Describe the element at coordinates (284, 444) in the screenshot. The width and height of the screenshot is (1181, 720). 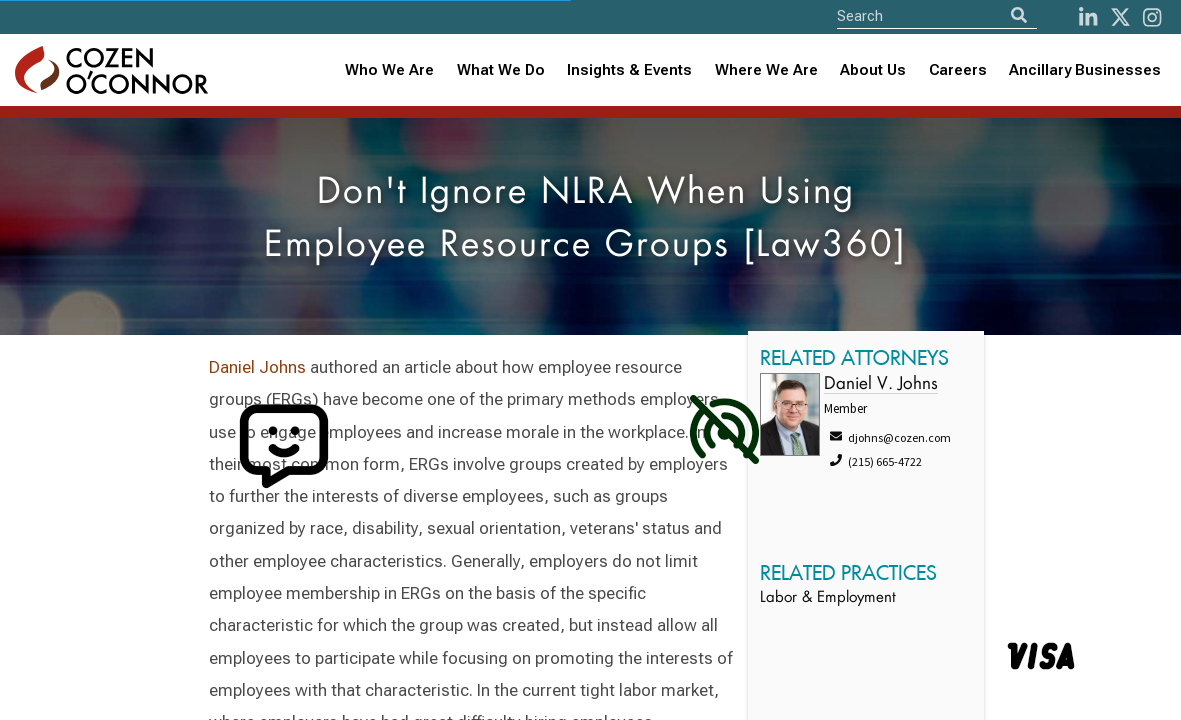
I see `open chatbot or AI assistant` at that location.